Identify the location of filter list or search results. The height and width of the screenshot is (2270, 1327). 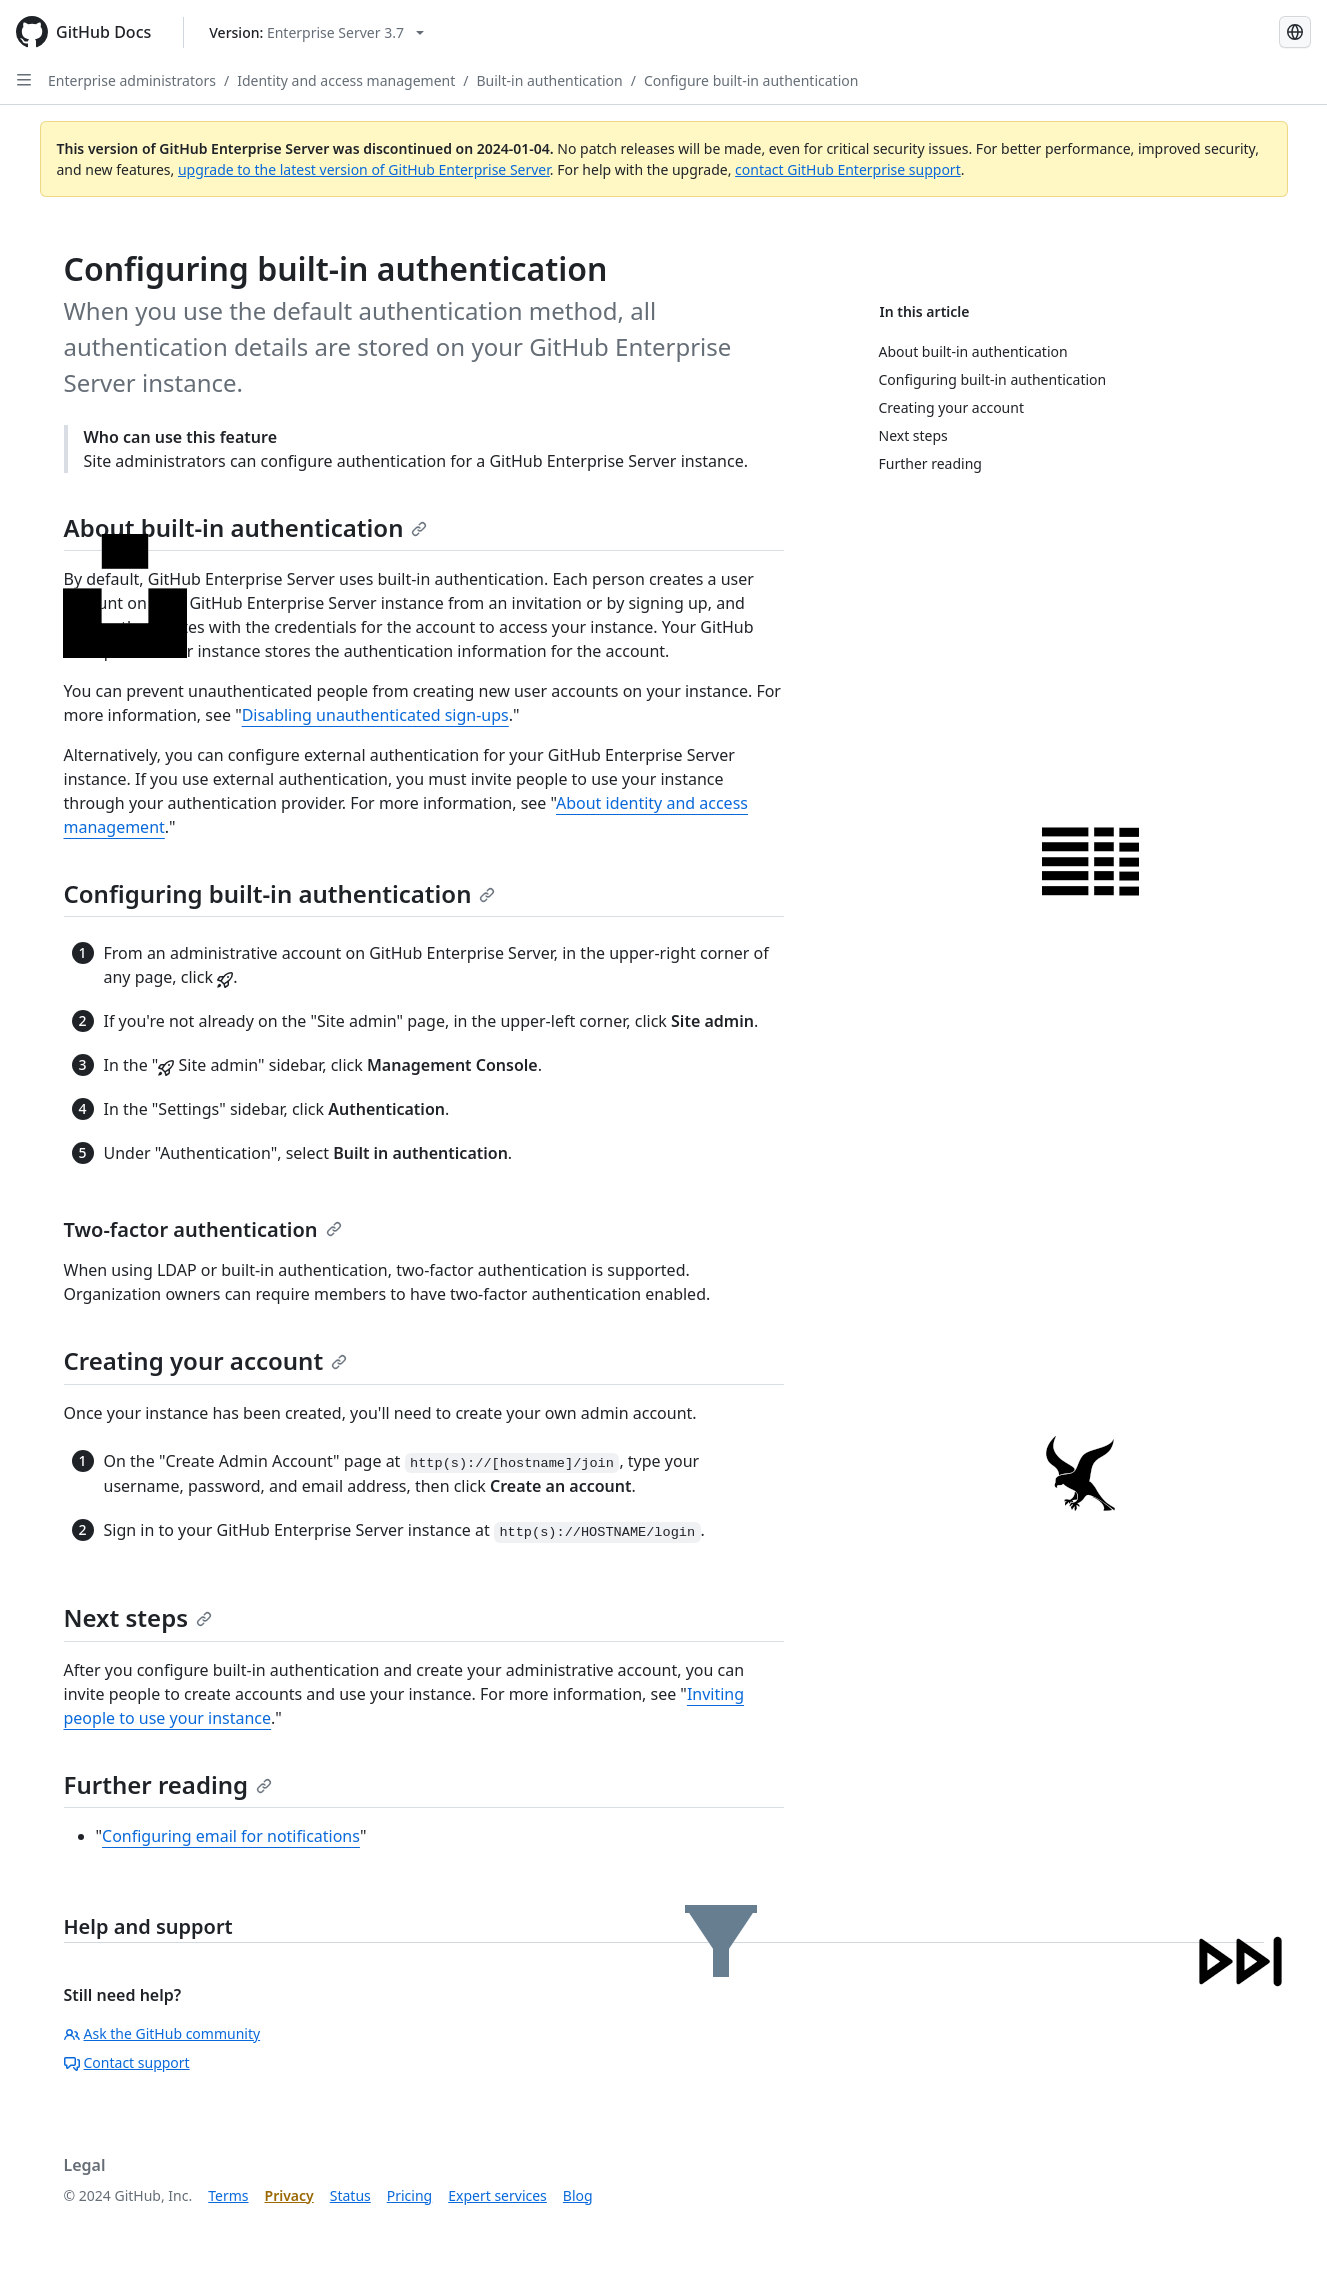
(721, 1937).